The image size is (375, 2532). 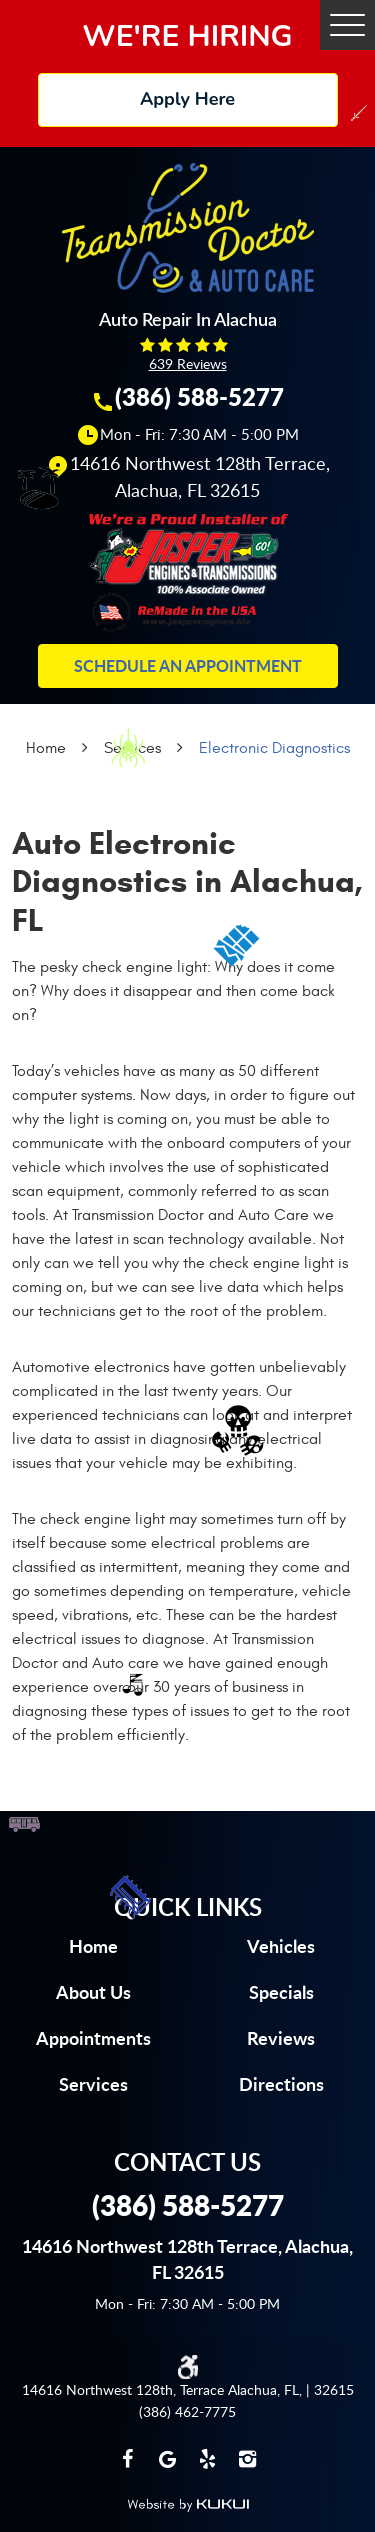 I want to click on indicates extreme danger or deadly hazard, so click(x=237, y=1430).